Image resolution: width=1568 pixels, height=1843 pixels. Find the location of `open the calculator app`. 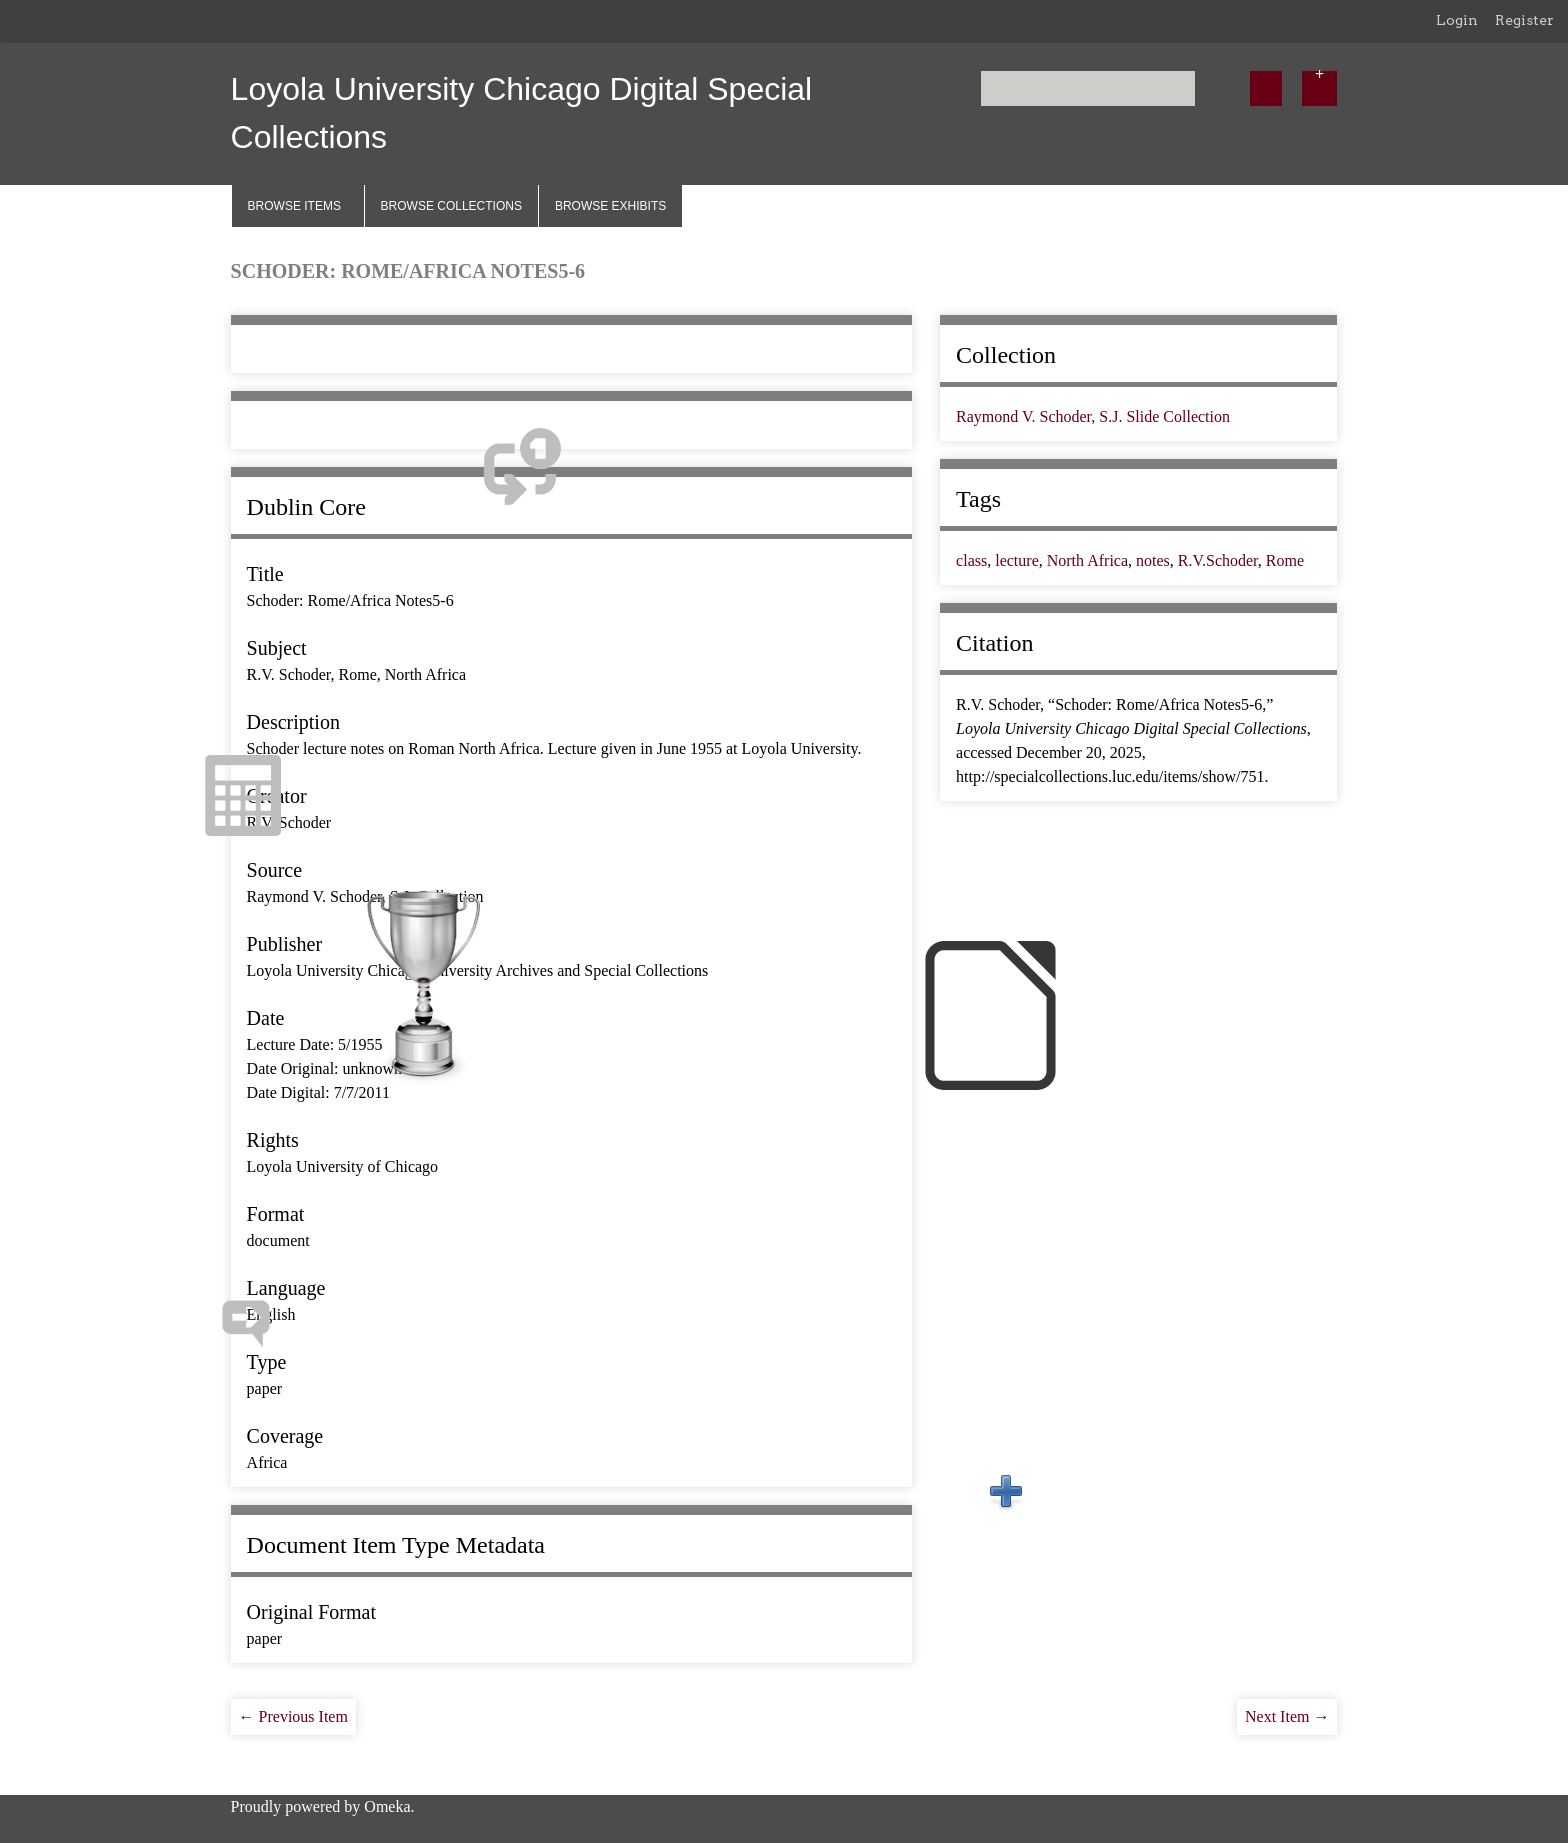

open the calculator app is located at coordinates (240, 795).